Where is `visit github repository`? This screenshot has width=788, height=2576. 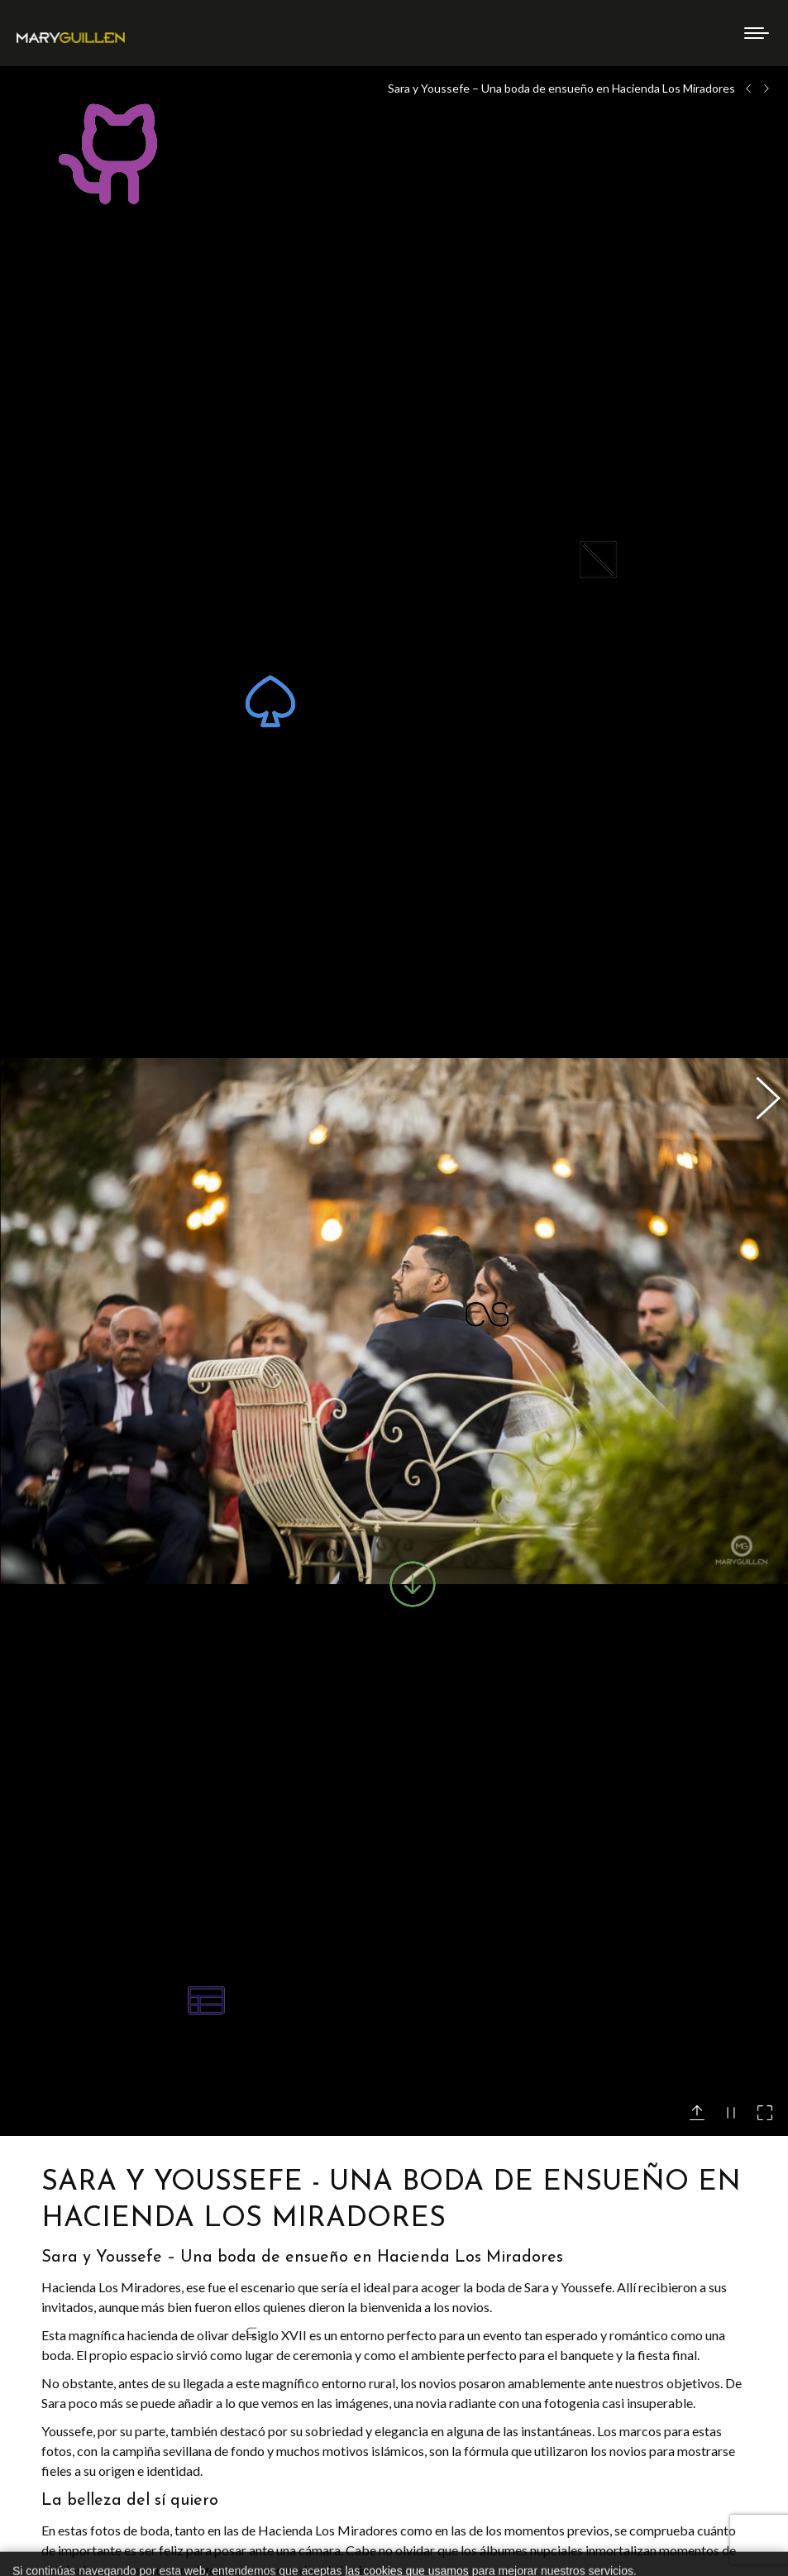
visit github repository is located at coordinates (116, 152).